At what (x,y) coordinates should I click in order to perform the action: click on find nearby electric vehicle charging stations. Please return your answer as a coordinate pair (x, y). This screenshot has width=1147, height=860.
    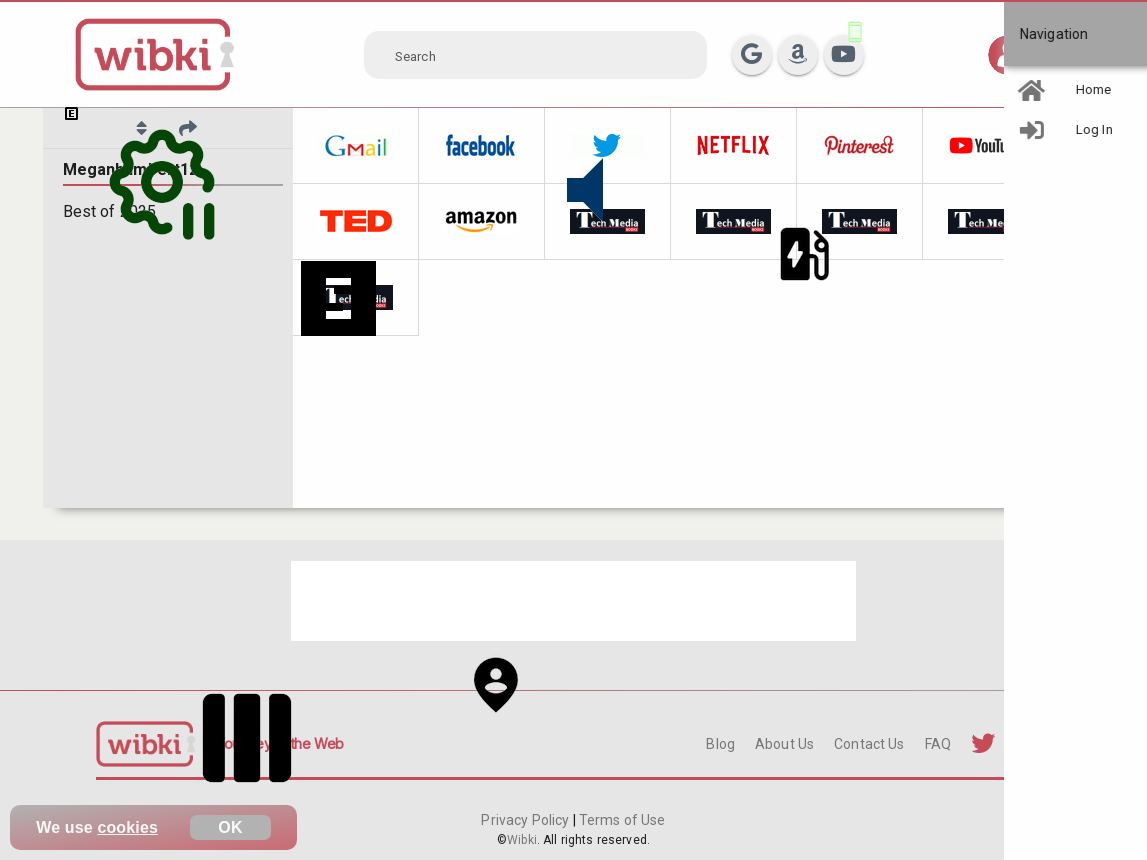
    Looking at the image, I should click on (804, 254).